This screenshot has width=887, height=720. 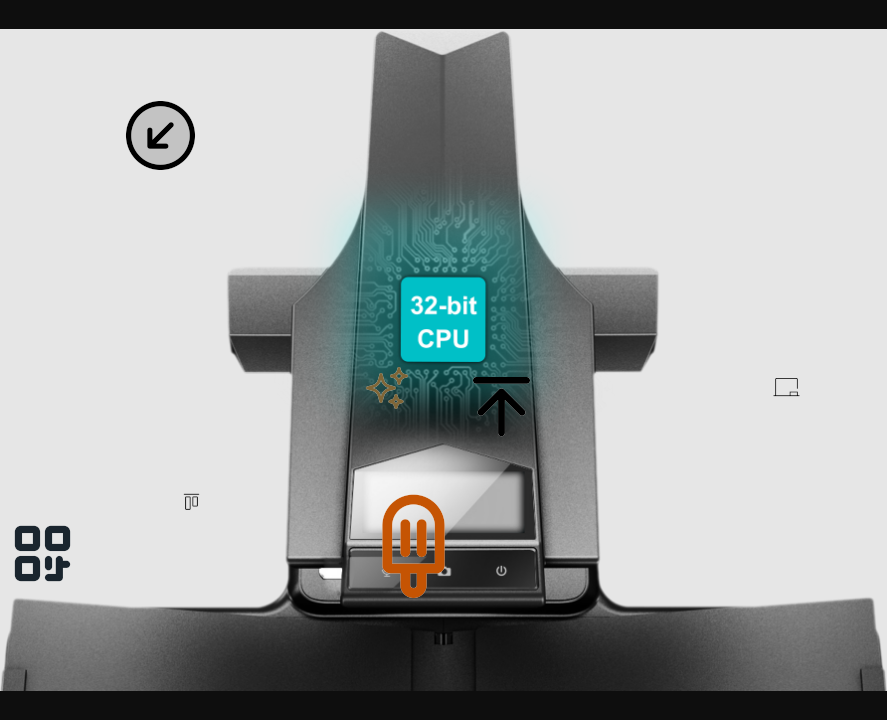 What do you see at coordinates (42, 553) in the screenshot?
I see `scan a qr code` at bounding box center [42, 553].